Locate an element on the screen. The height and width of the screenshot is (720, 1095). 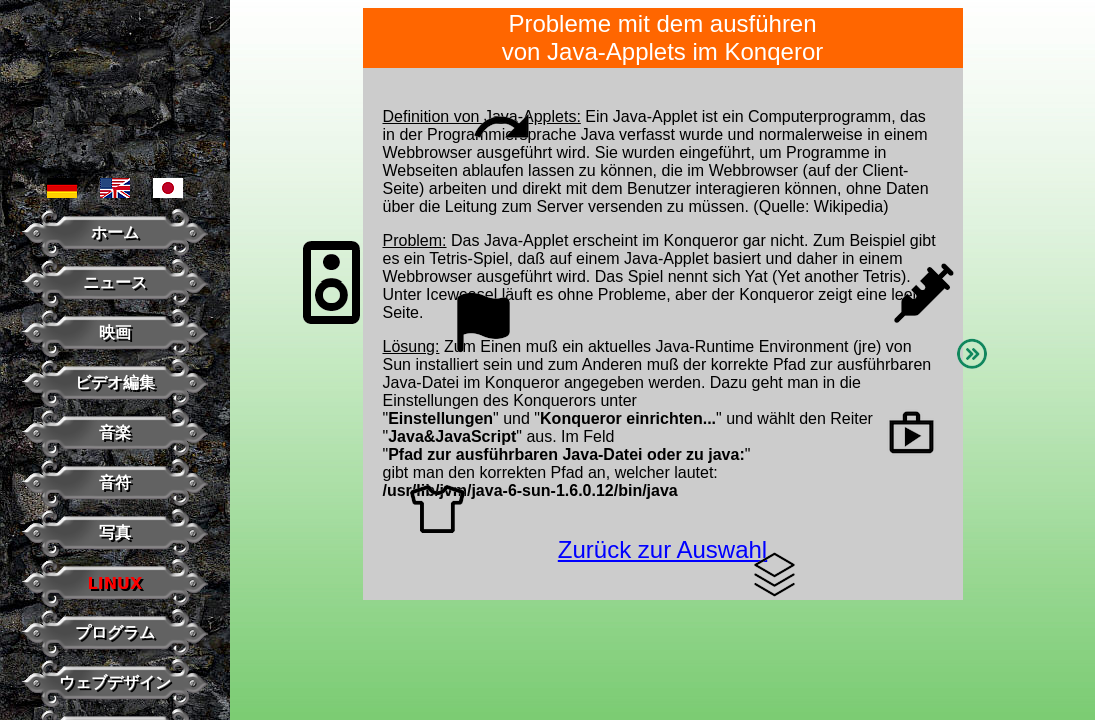
adjust speaker or audio output settings is located at coordinates (331, 282).